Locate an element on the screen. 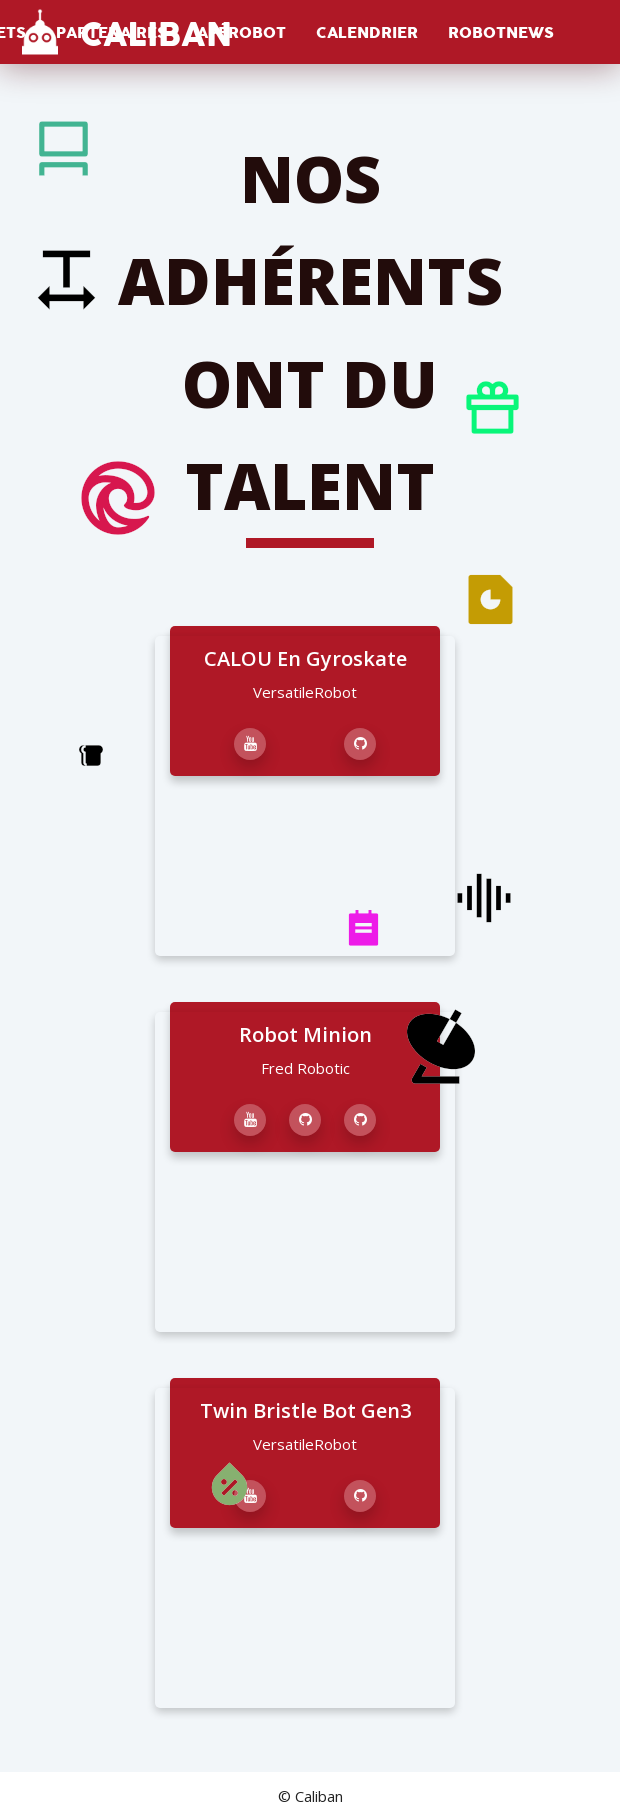 This screenshot has height=1820, width=620. open Microsoft Edge browser is located at coordinates (118, 498).